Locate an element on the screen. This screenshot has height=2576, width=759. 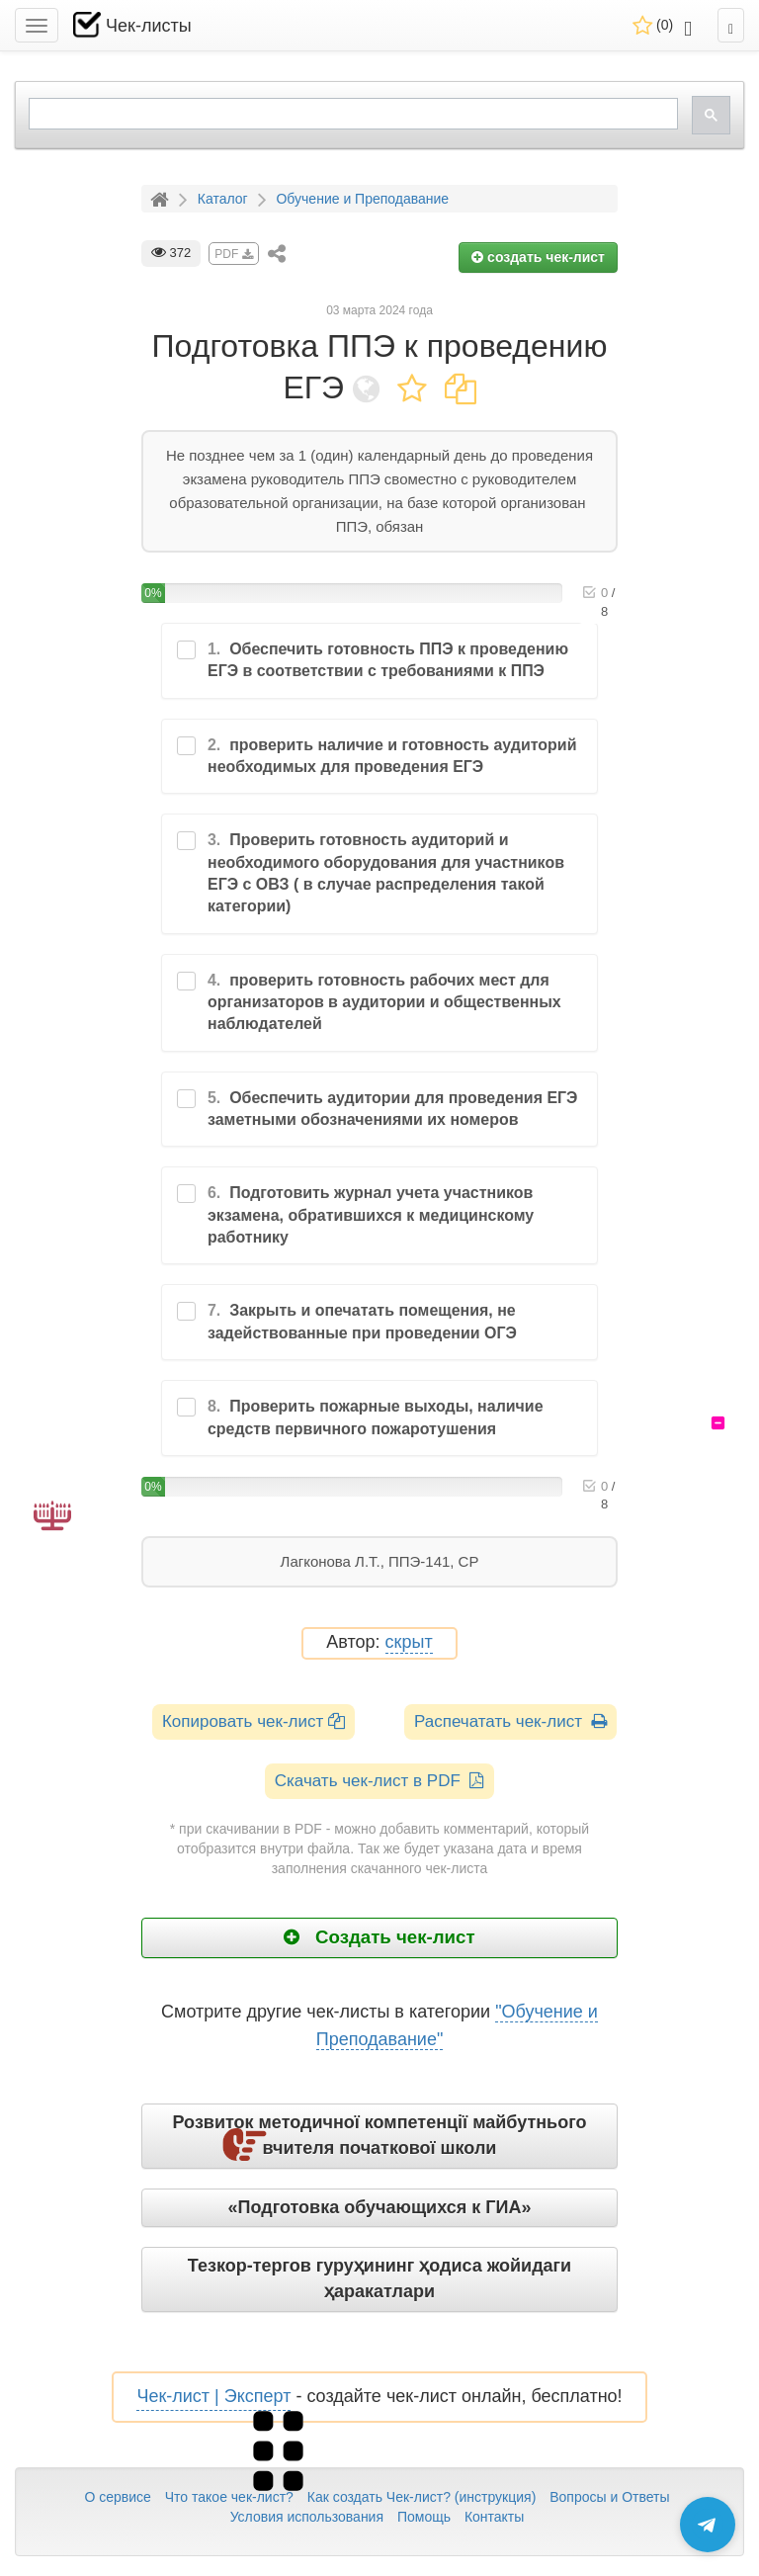
indicates Hanukkah-related content or events is located at coordinates (52, 1515).